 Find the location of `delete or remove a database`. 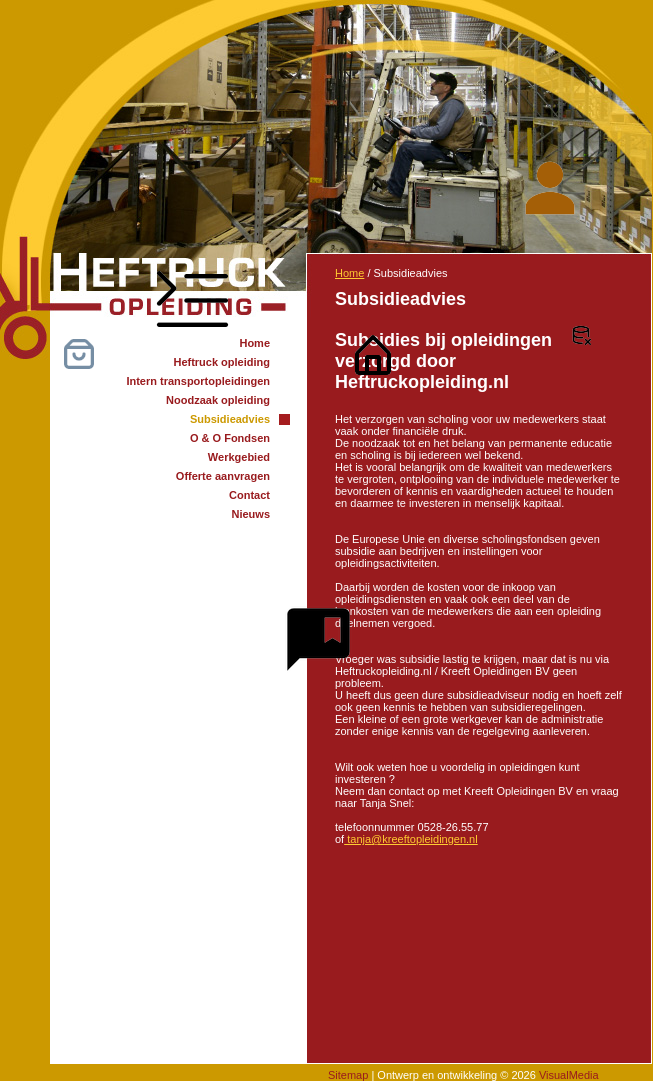

delete or remove a database is located at coordinates (581, 335).